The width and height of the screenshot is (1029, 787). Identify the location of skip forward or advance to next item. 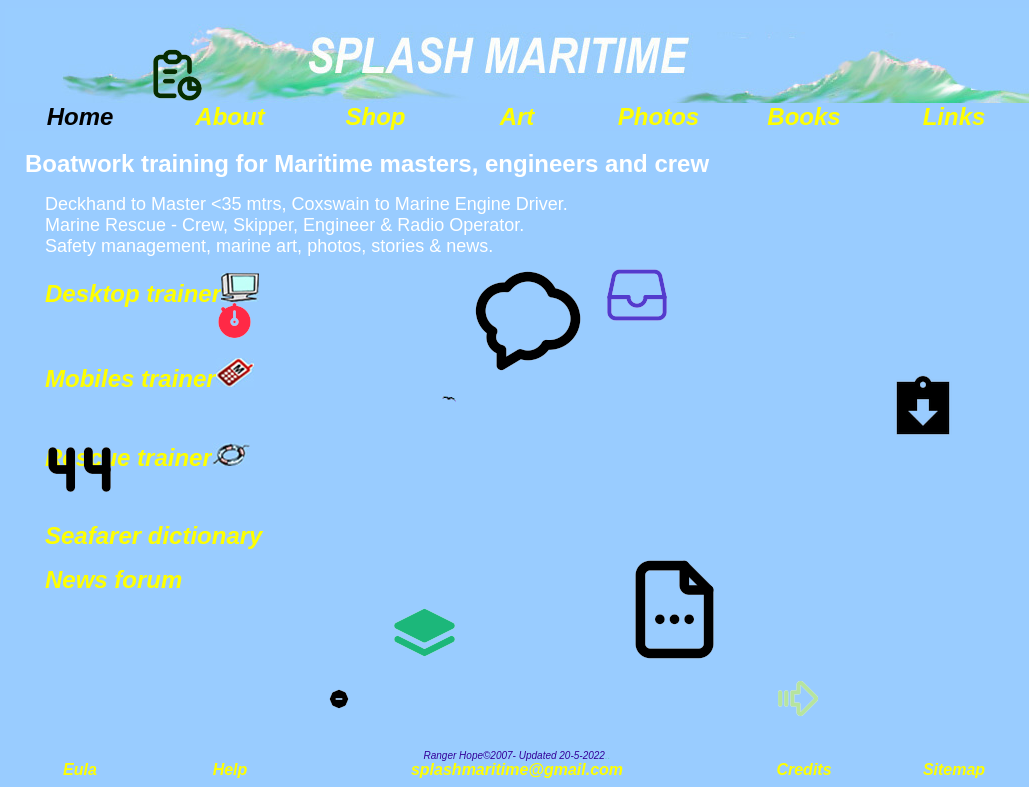
(798, 698).